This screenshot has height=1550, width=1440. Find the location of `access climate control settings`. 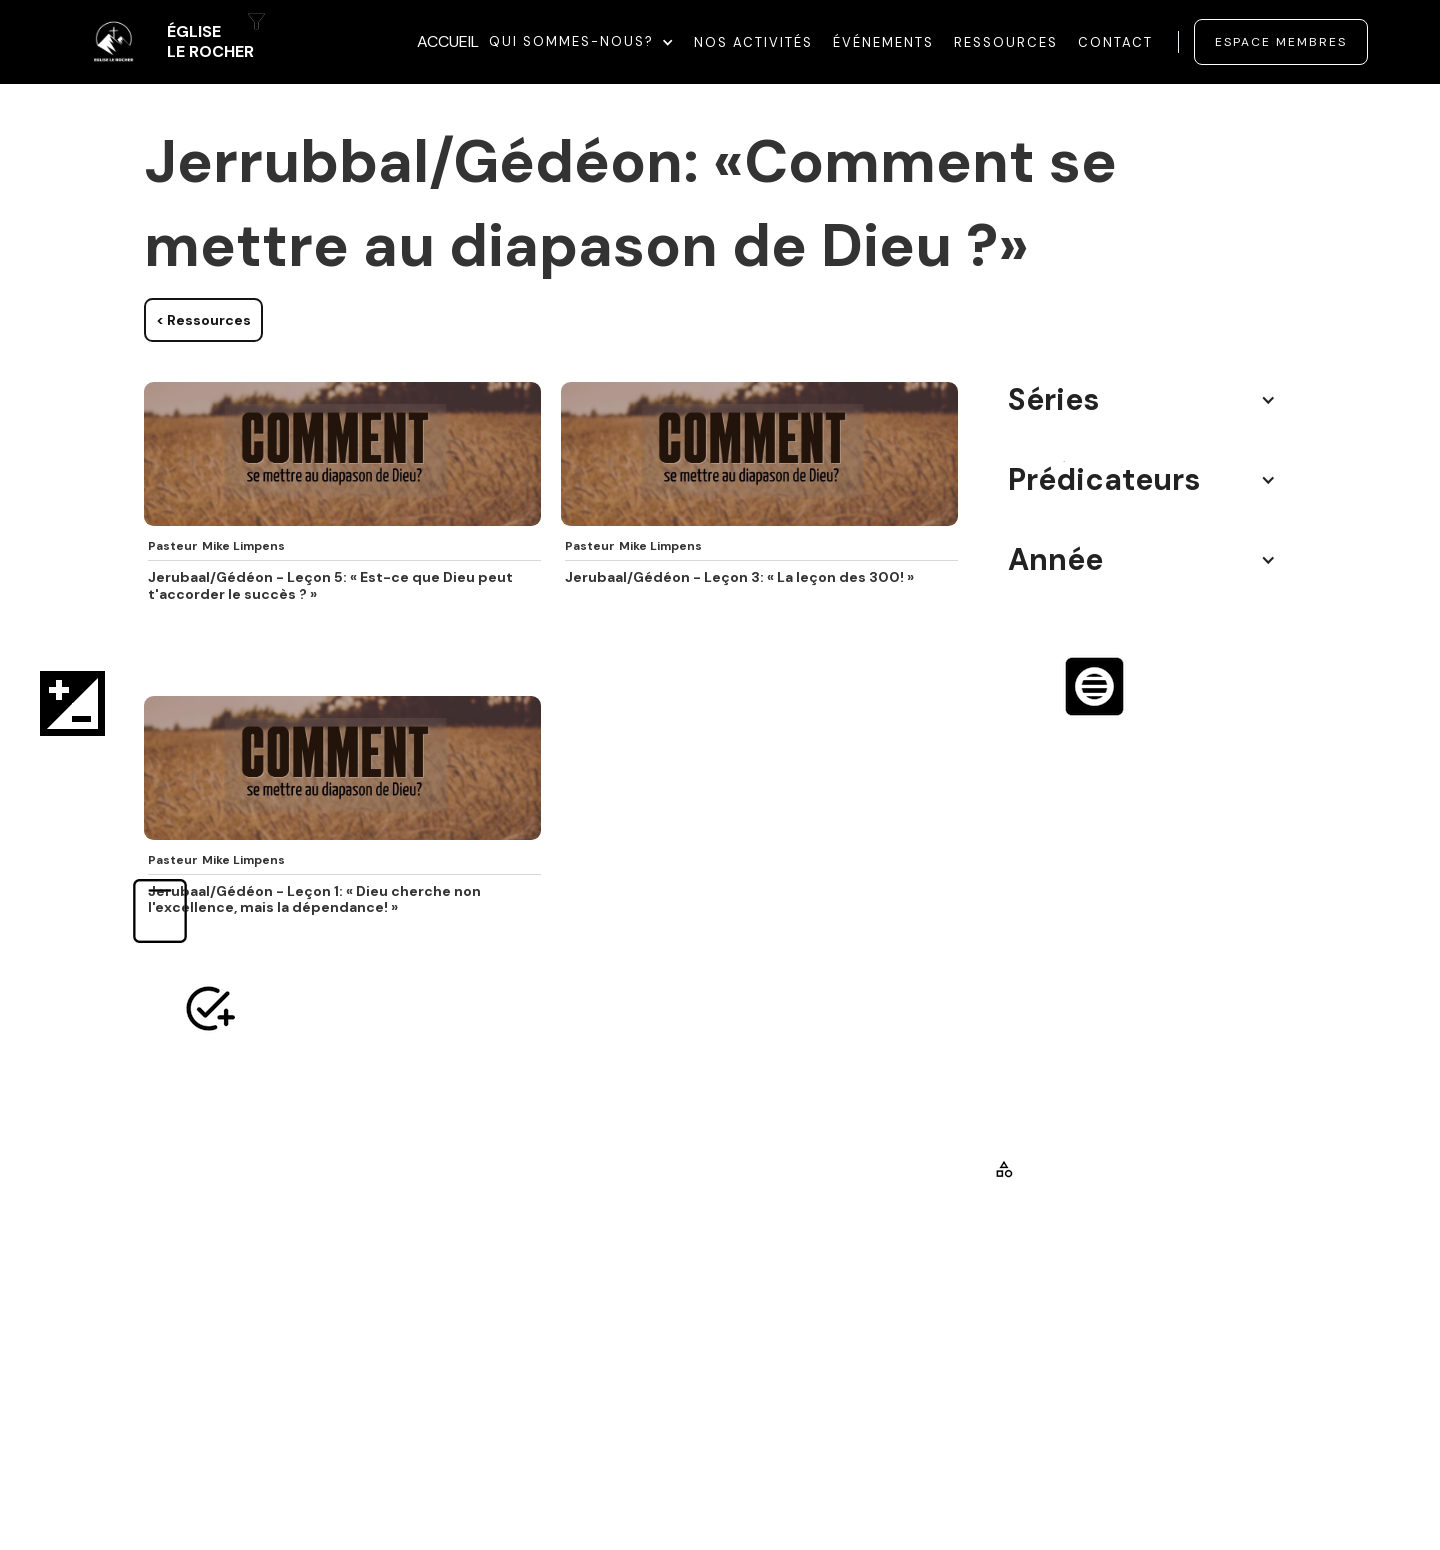

access climate control settings is located at coordinates (1094, 686).